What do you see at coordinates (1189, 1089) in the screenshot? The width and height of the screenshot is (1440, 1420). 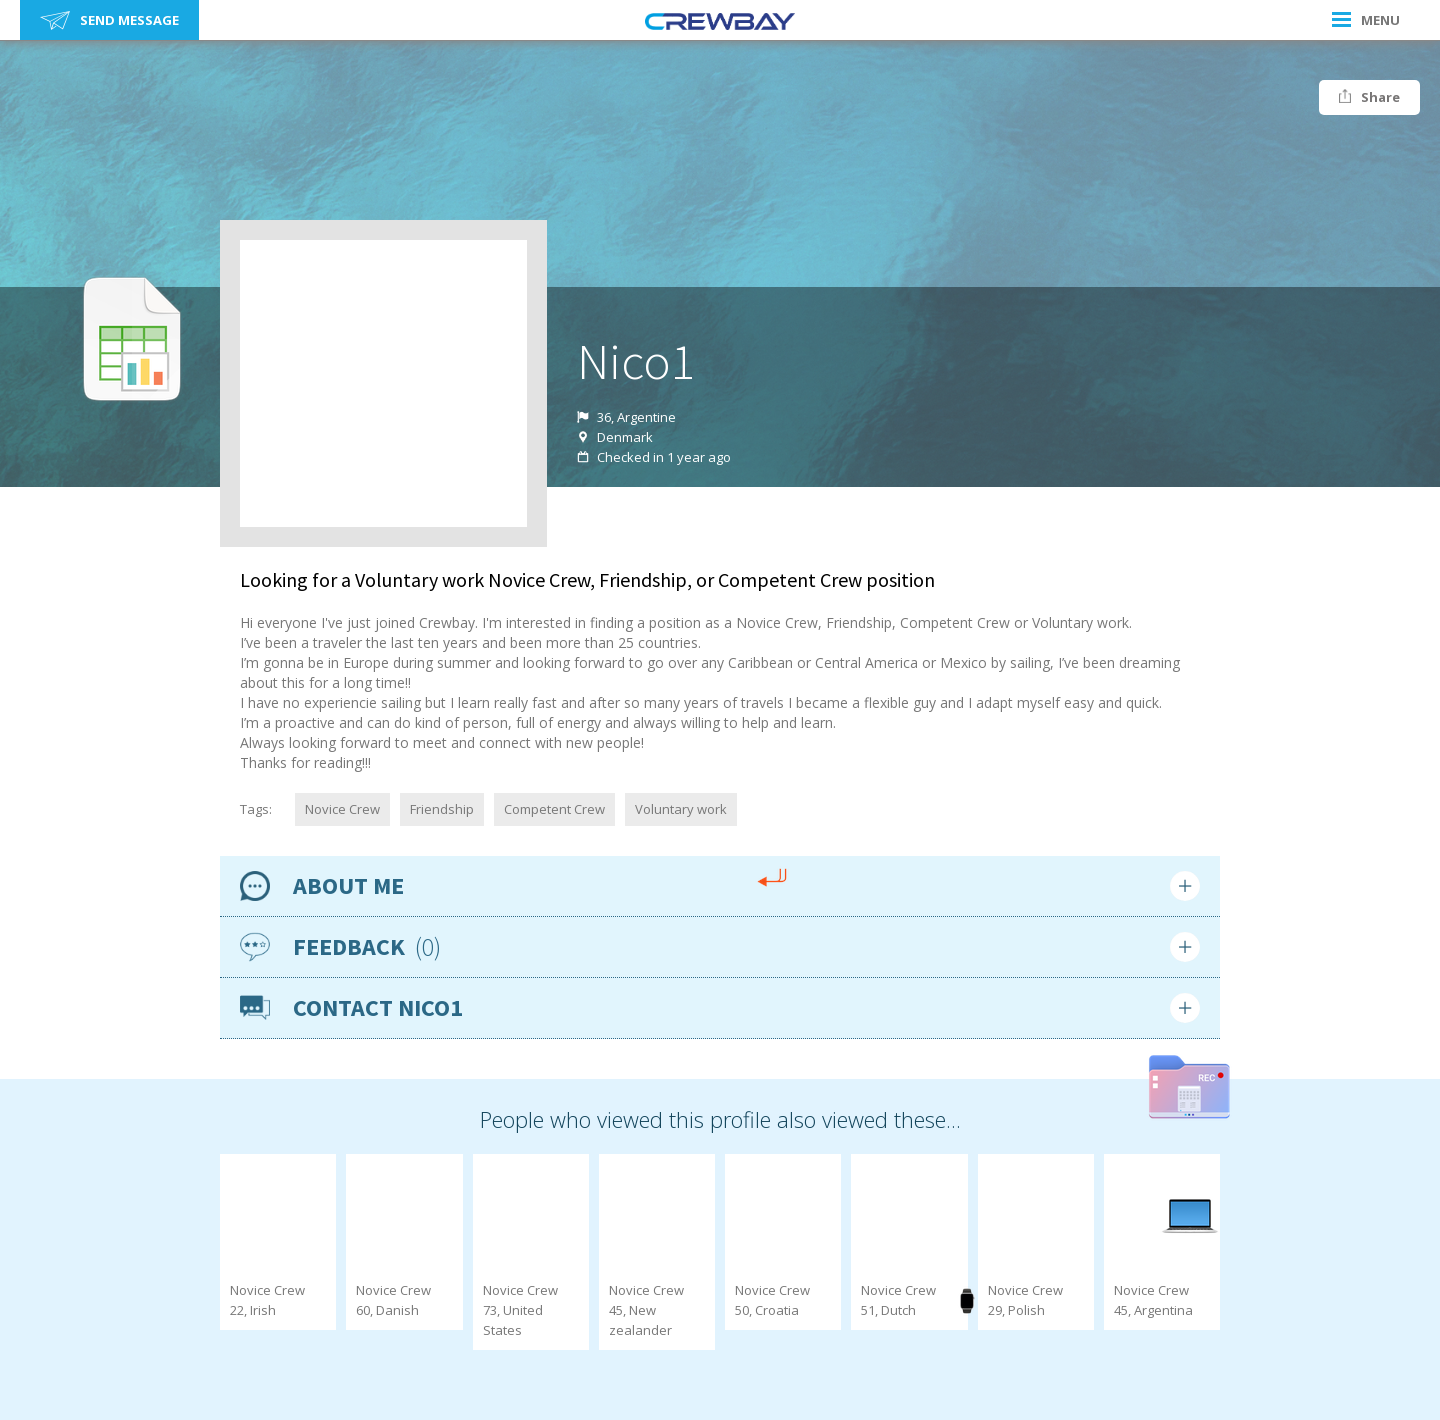 I see `open folder containing screen recordings` at bounding box center [1189, 1089].